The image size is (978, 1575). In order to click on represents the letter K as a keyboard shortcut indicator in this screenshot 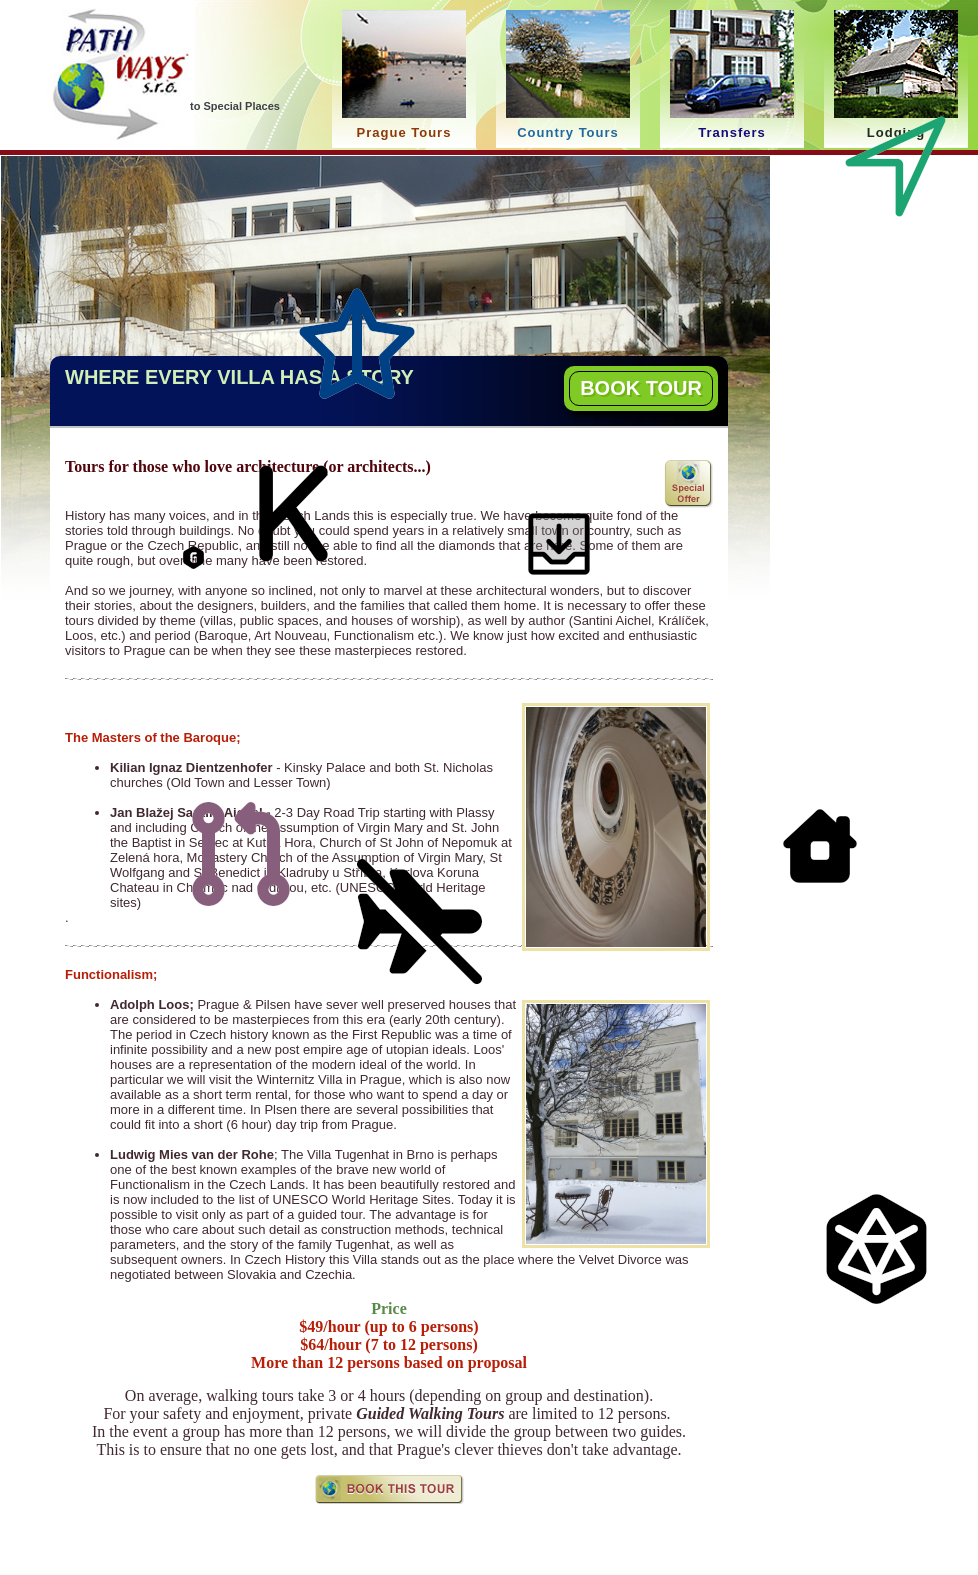, I will do `click(293, 513)`.